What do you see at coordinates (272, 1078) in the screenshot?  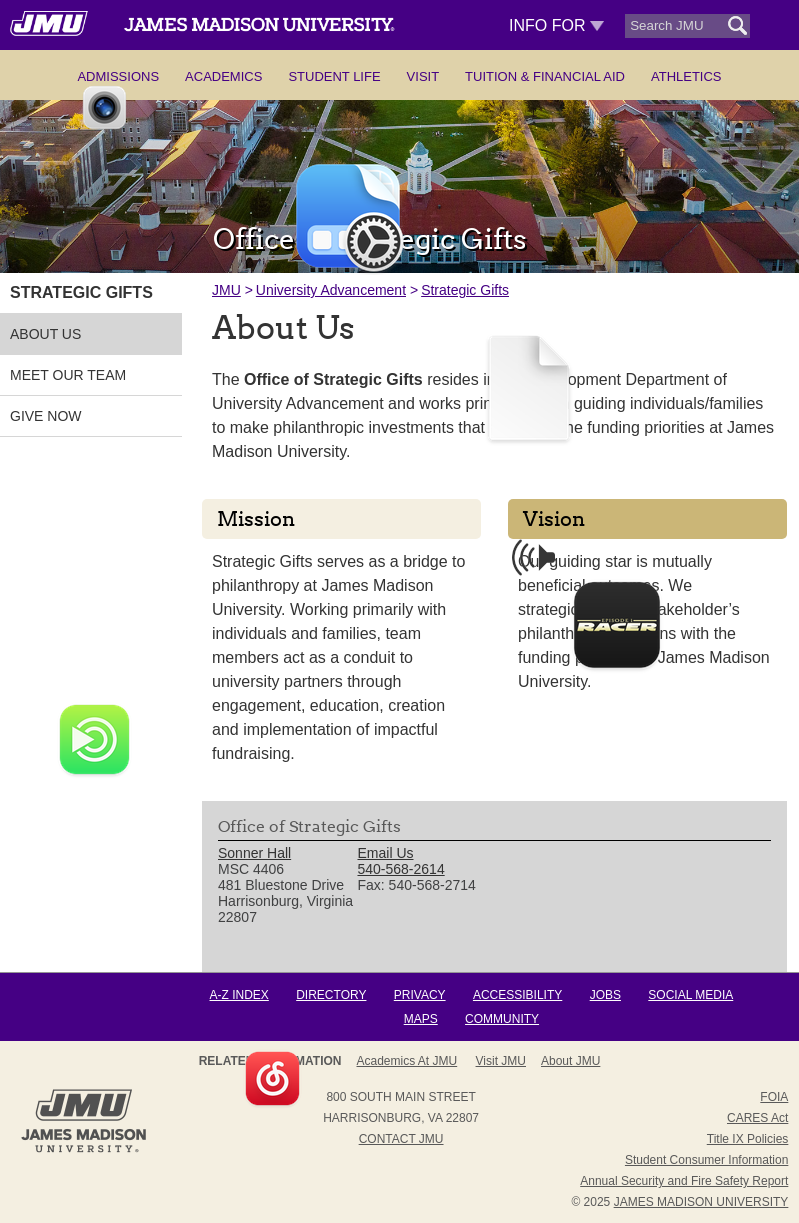 I see `open netease cloud music app` at bounding box center [272, 1078].